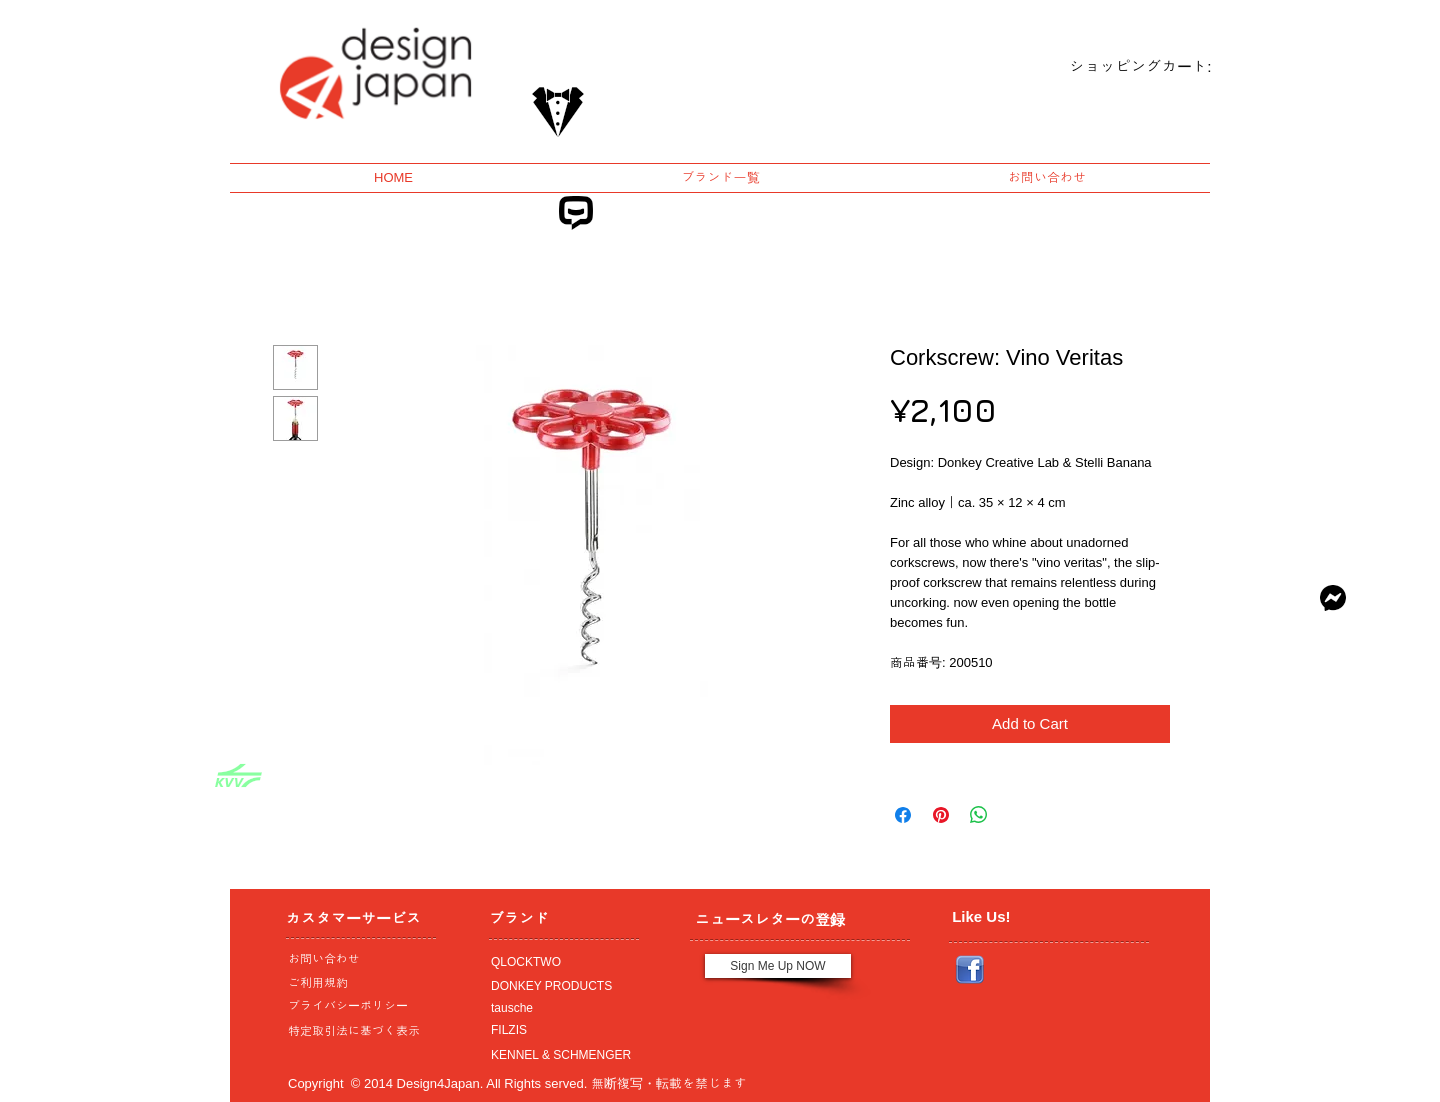 This screenshot has width=1440, height=1102. I want to click on open Facebook Messenger app, so click(1333, 598).